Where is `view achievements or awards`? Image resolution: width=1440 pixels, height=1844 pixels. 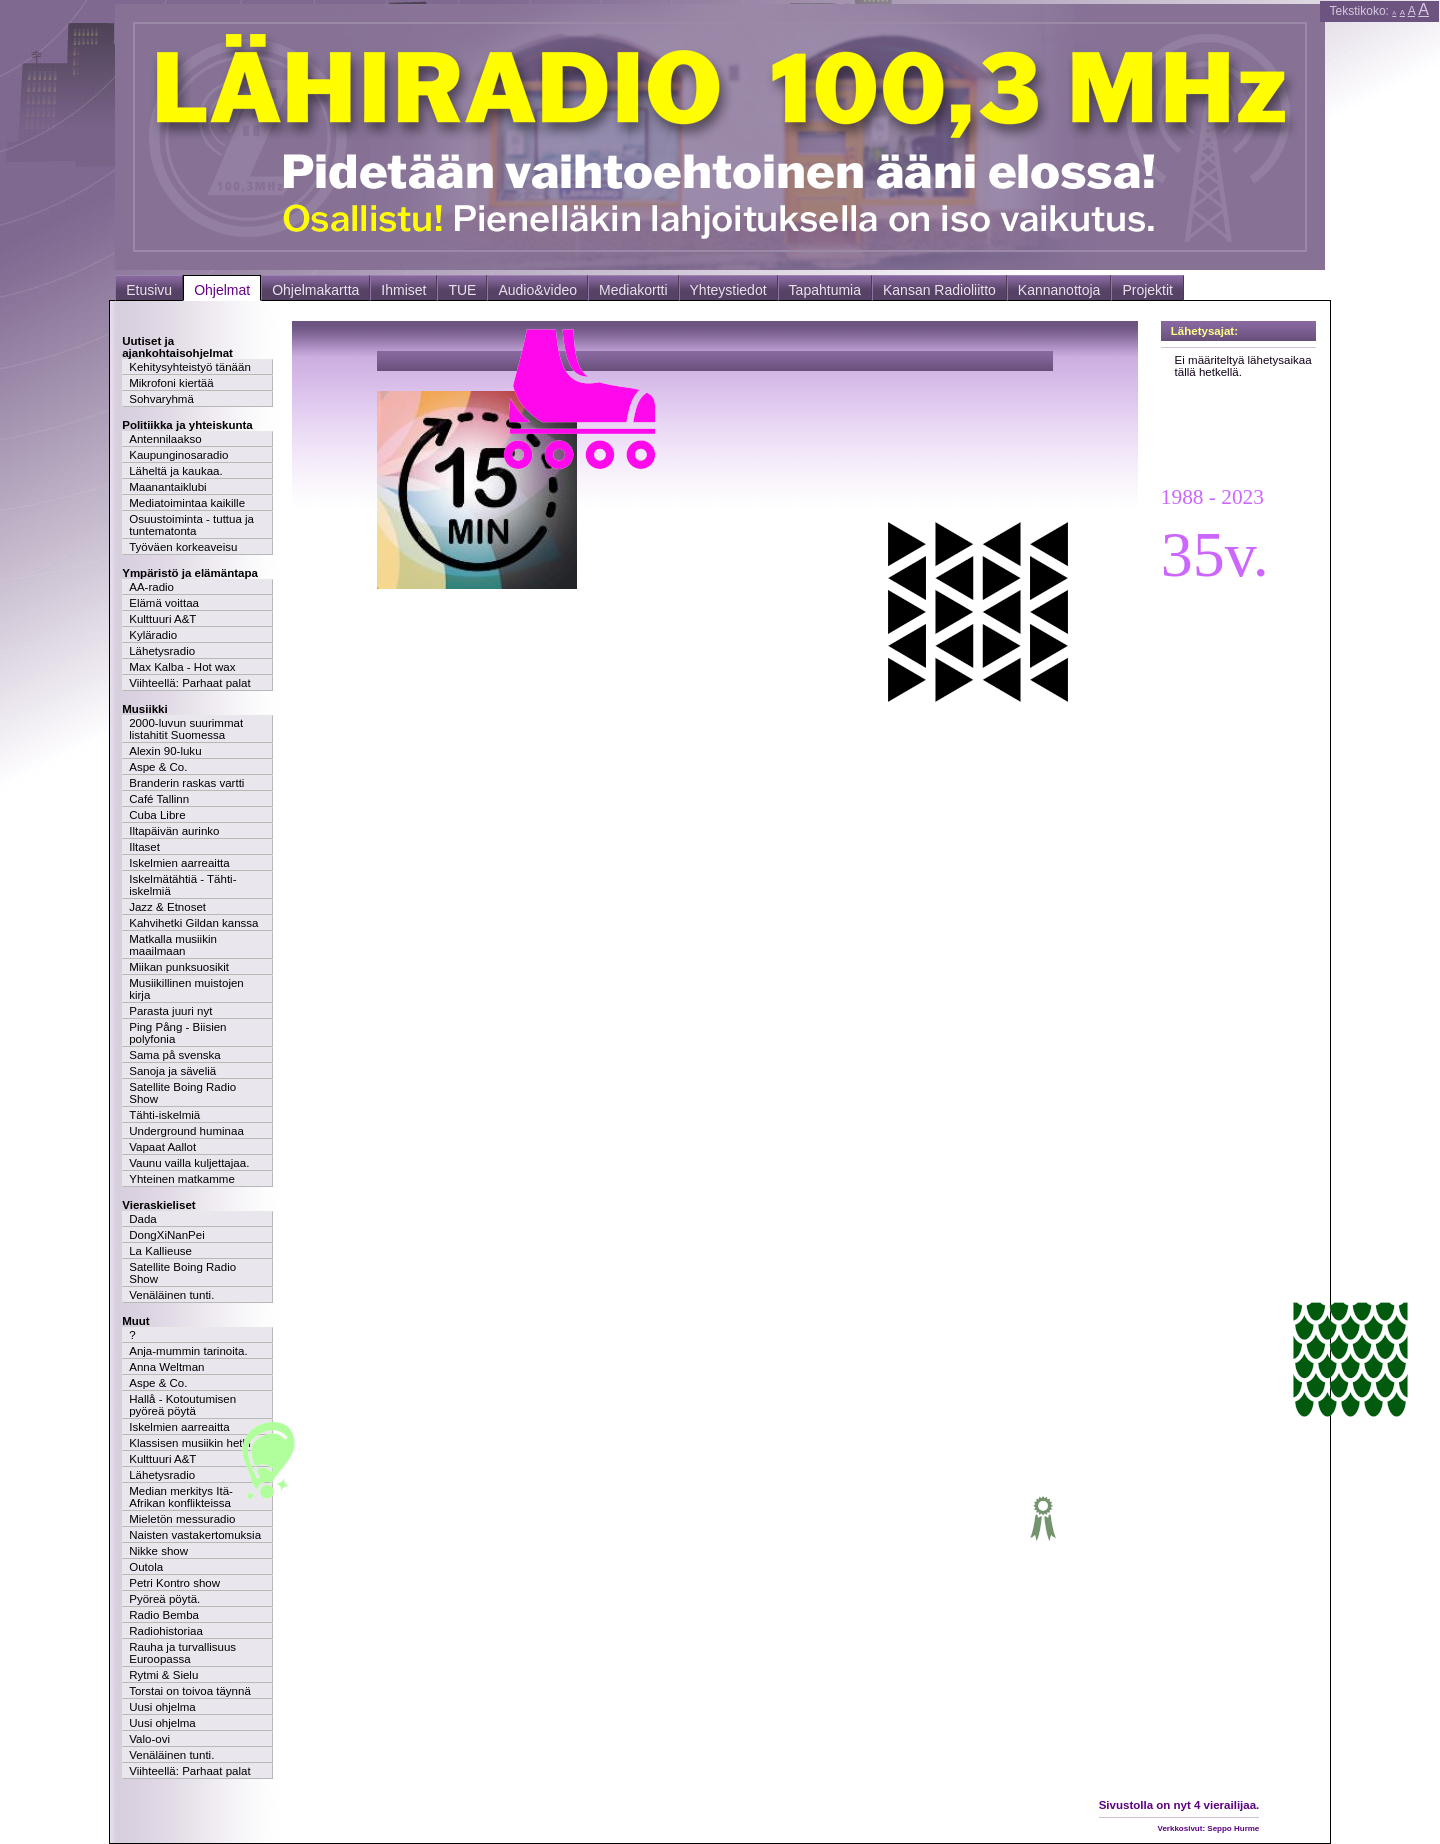 view achievements or awards is located at coordinates (1043, 1518).